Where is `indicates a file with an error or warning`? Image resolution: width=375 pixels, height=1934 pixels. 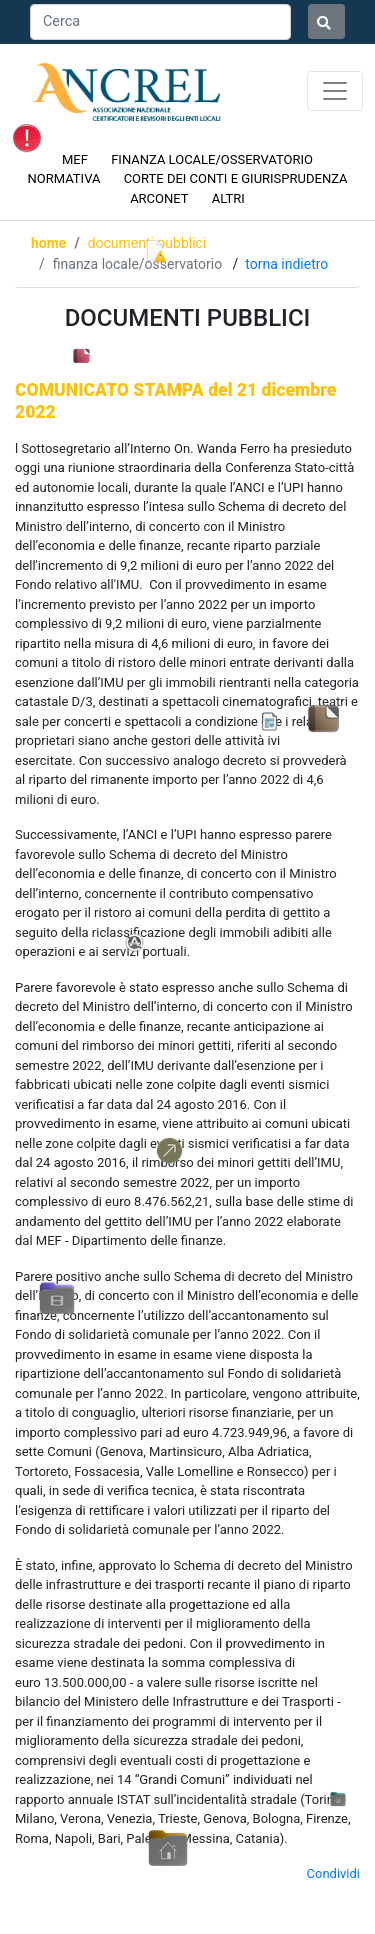
indicates a file with an error or warning is located at coordinates (154, 250).